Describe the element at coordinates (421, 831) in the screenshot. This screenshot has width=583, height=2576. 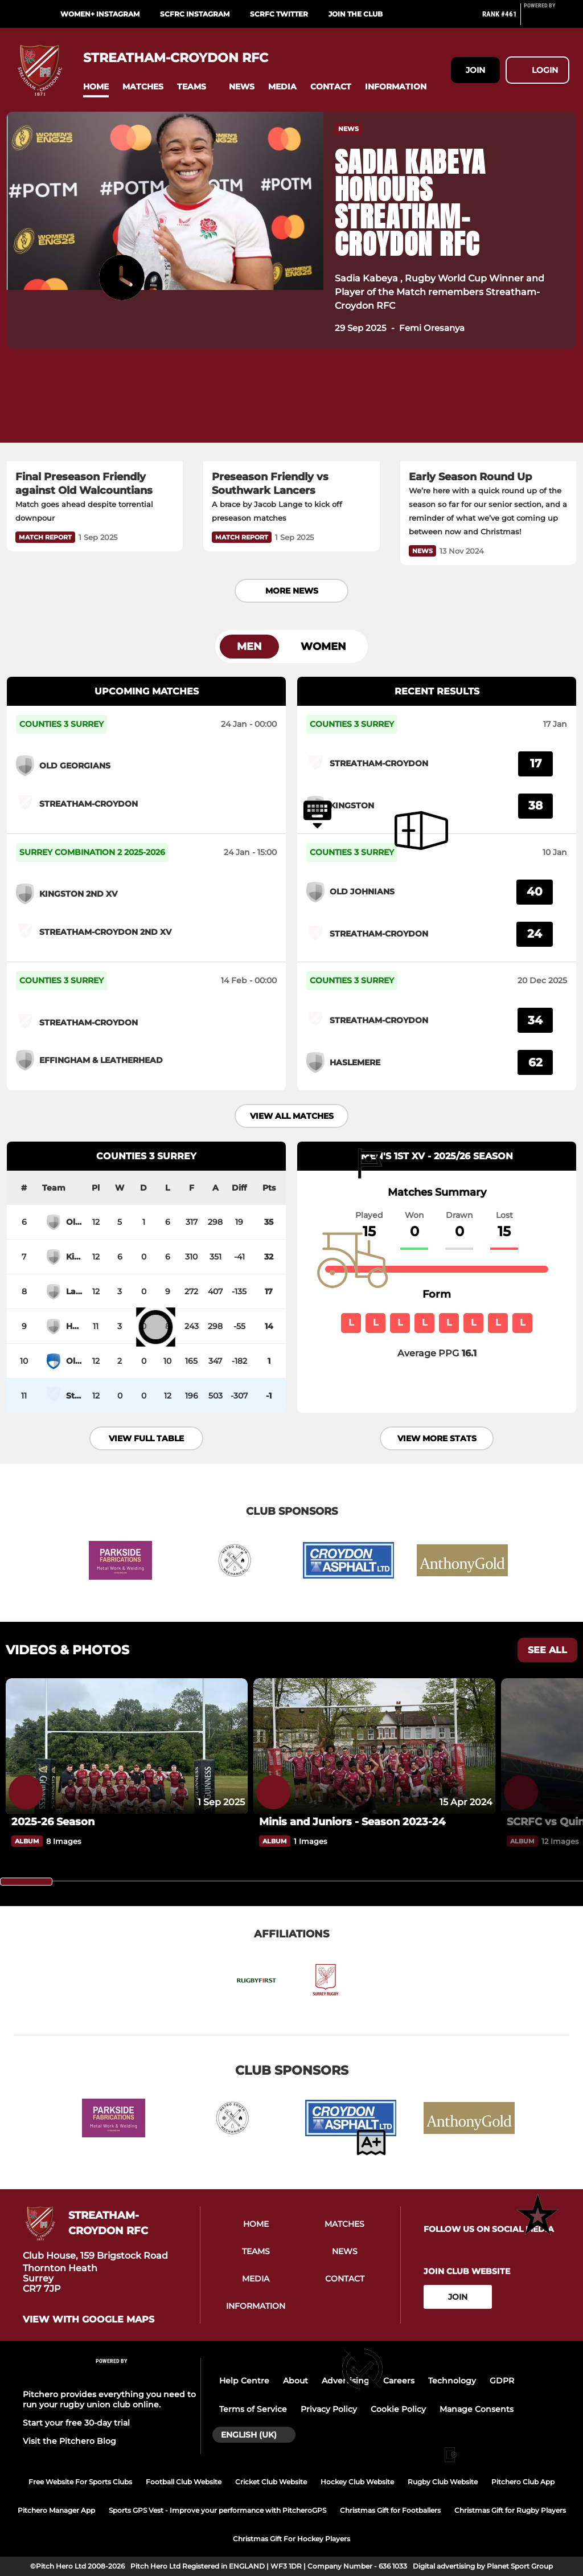
I see `view shipping or freight details` at that location.